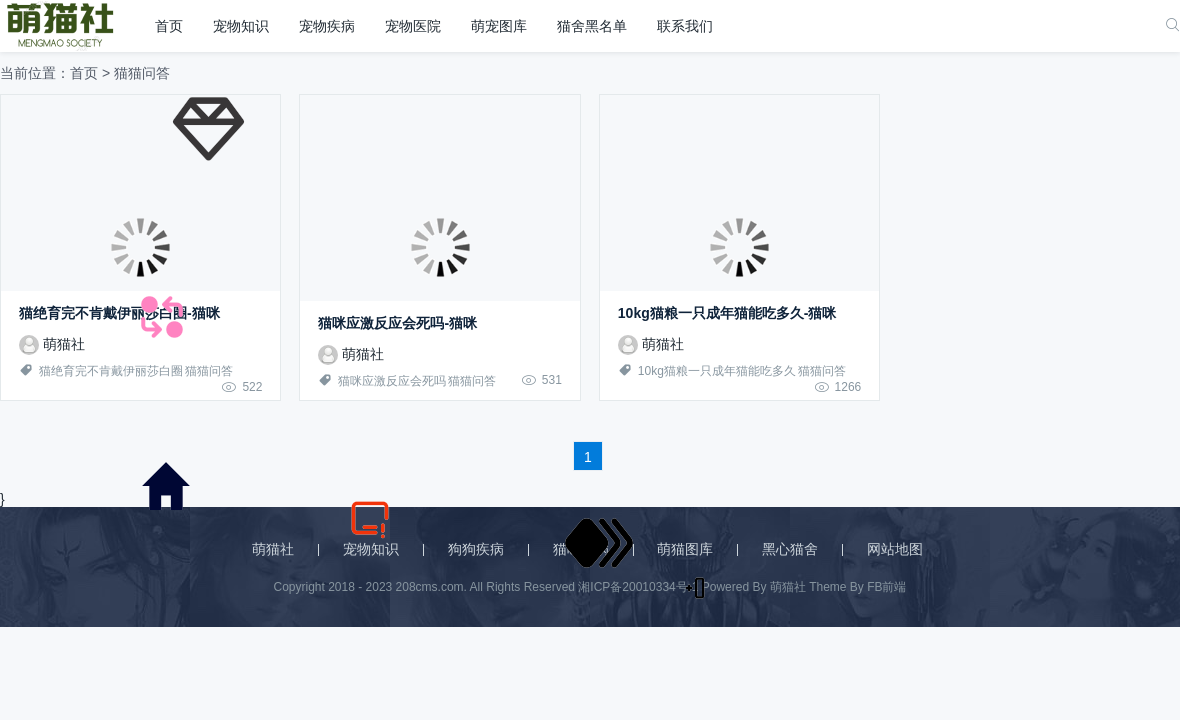  What do you see at coordinates (370, 518) in the screenshot?
I see `indicates a tablet device error or warning` at bounding box center [370, 518].